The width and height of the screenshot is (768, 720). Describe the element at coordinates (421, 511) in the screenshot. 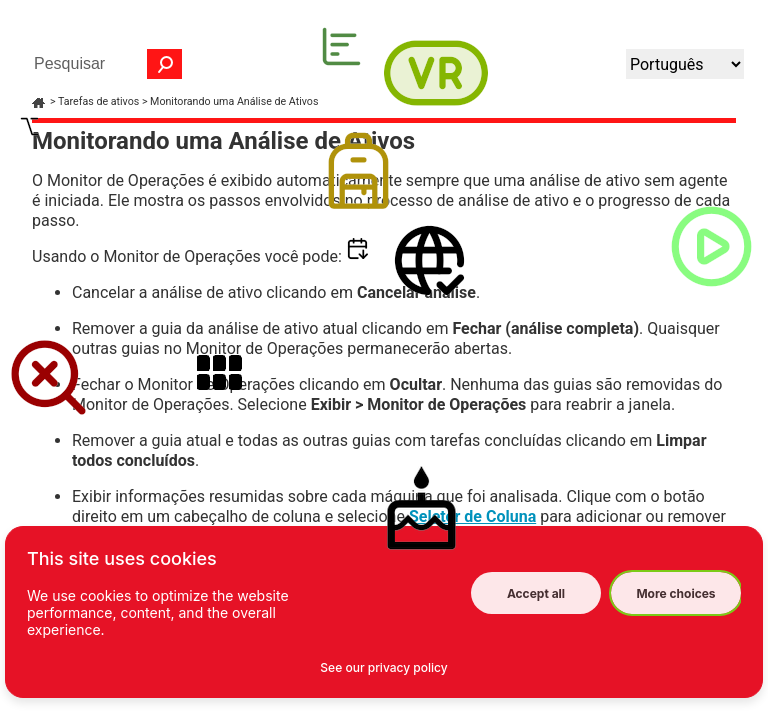

I see `view birthday or celebration events` at that location.